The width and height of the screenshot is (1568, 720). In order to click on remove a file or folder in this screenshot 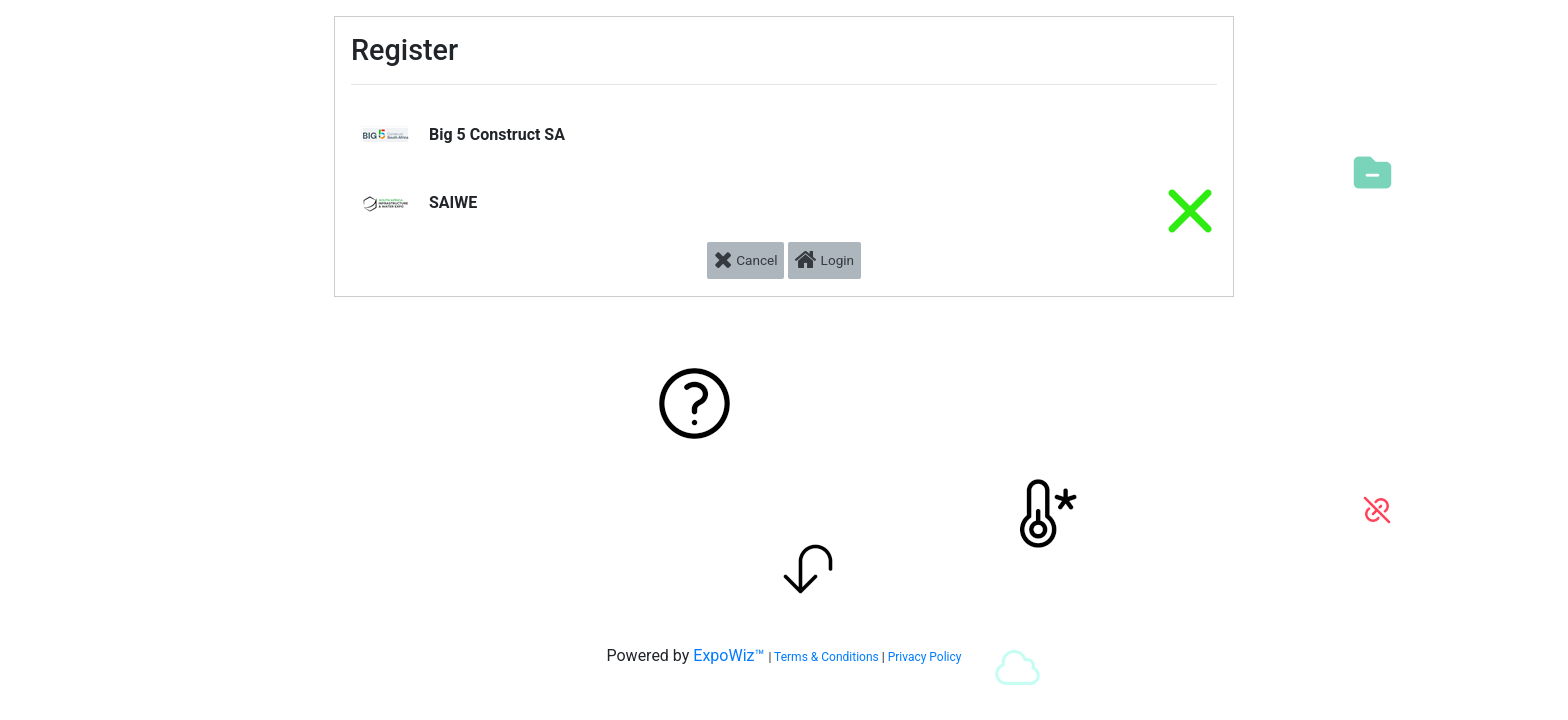, I will do `click(1372, 172)`.